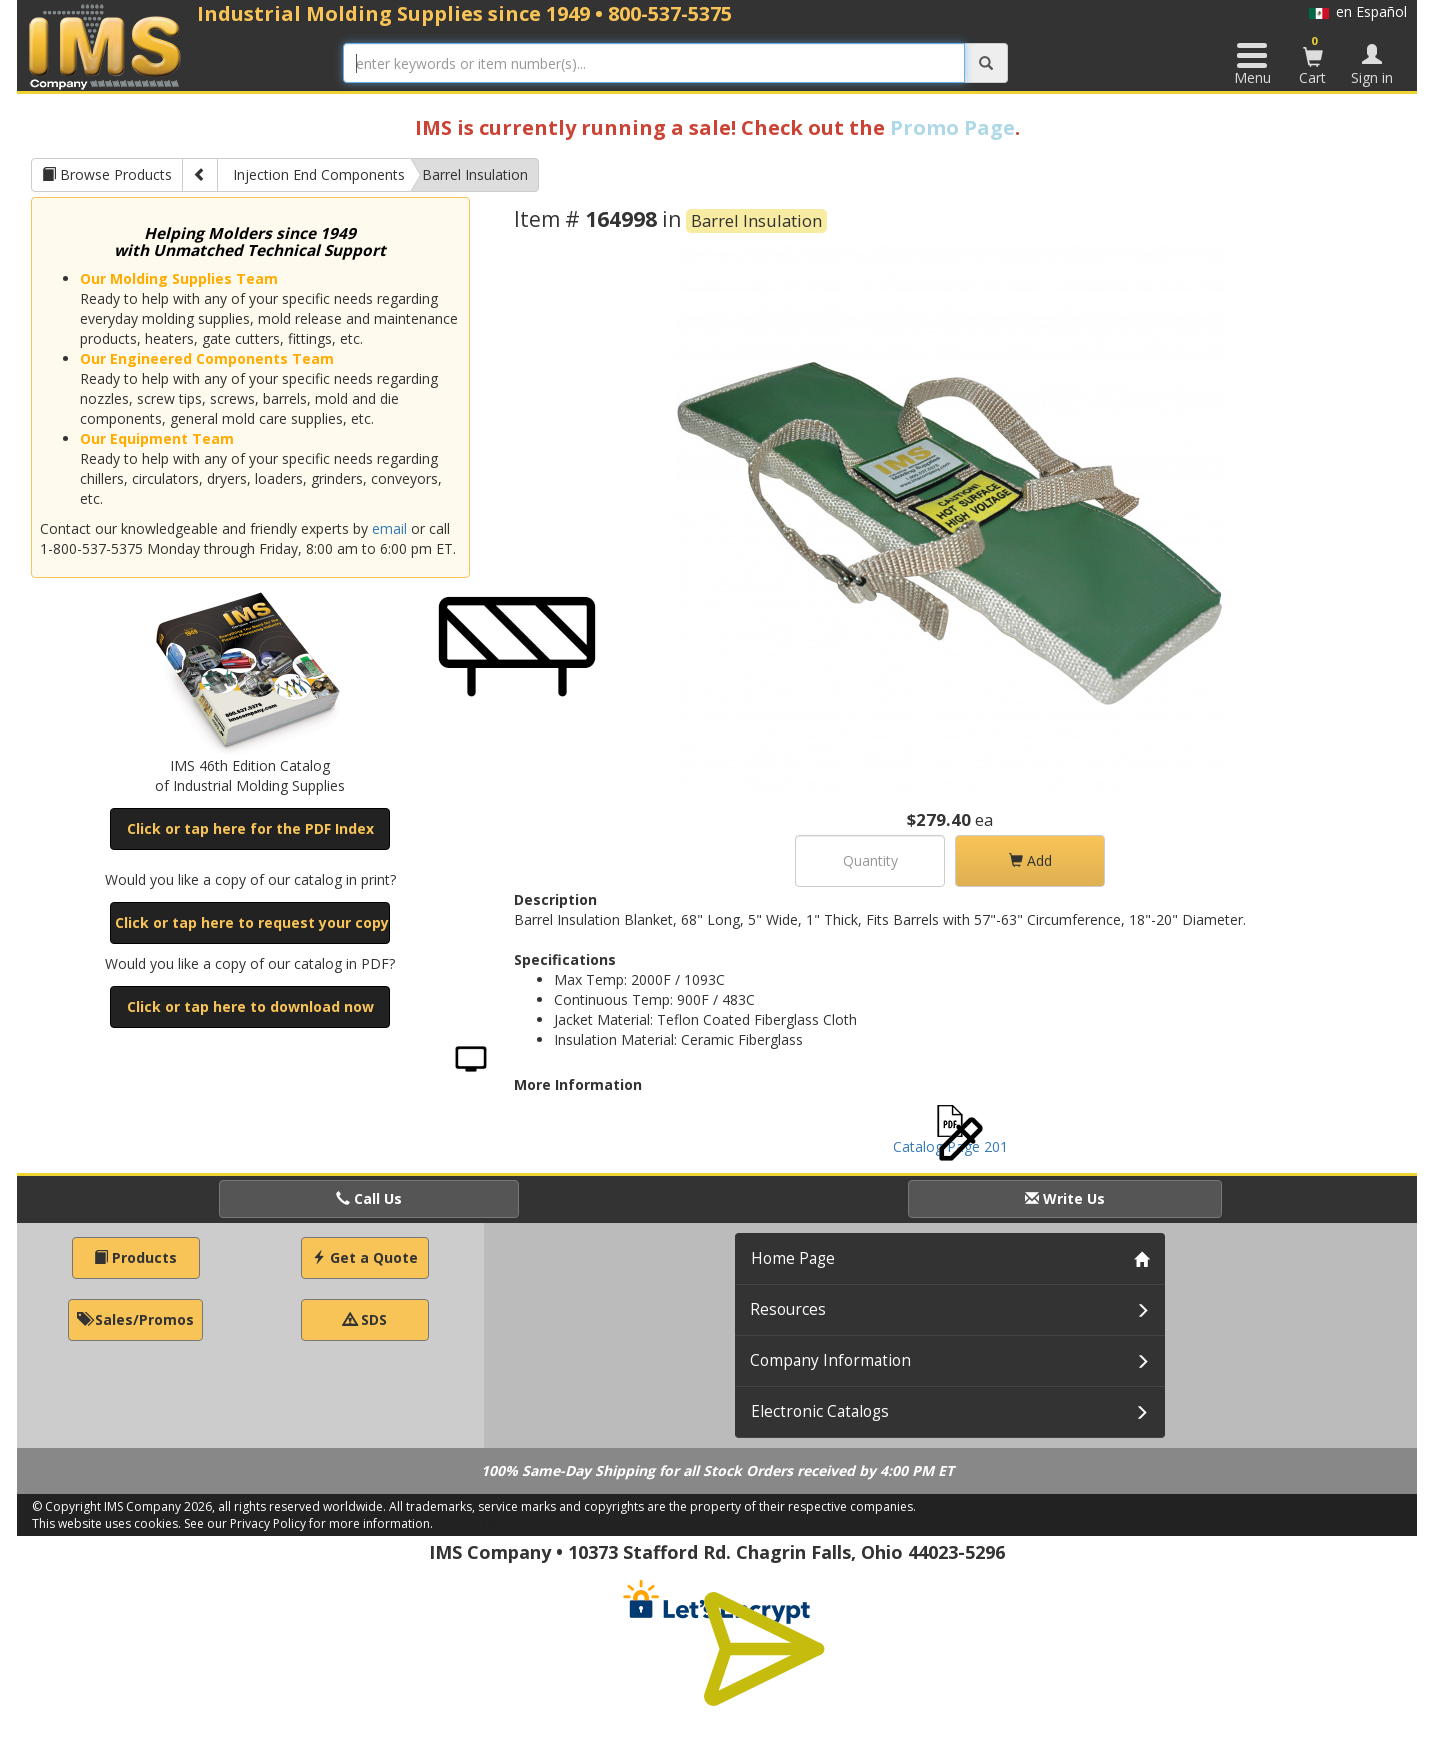 This screenshot has height=1744, width=1434. What do you see at coordinates (961, 1139) in the screenshot?
I see `select a color from the canvas` at bounding box center [961, 1139].